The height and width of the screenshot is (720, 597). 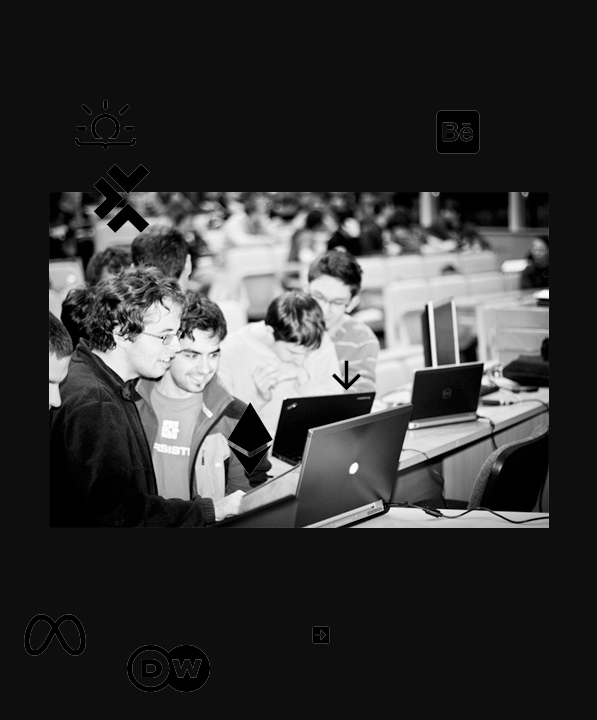 I want to click on open the Deutsche Welle news app, so click(x=168, y=668).